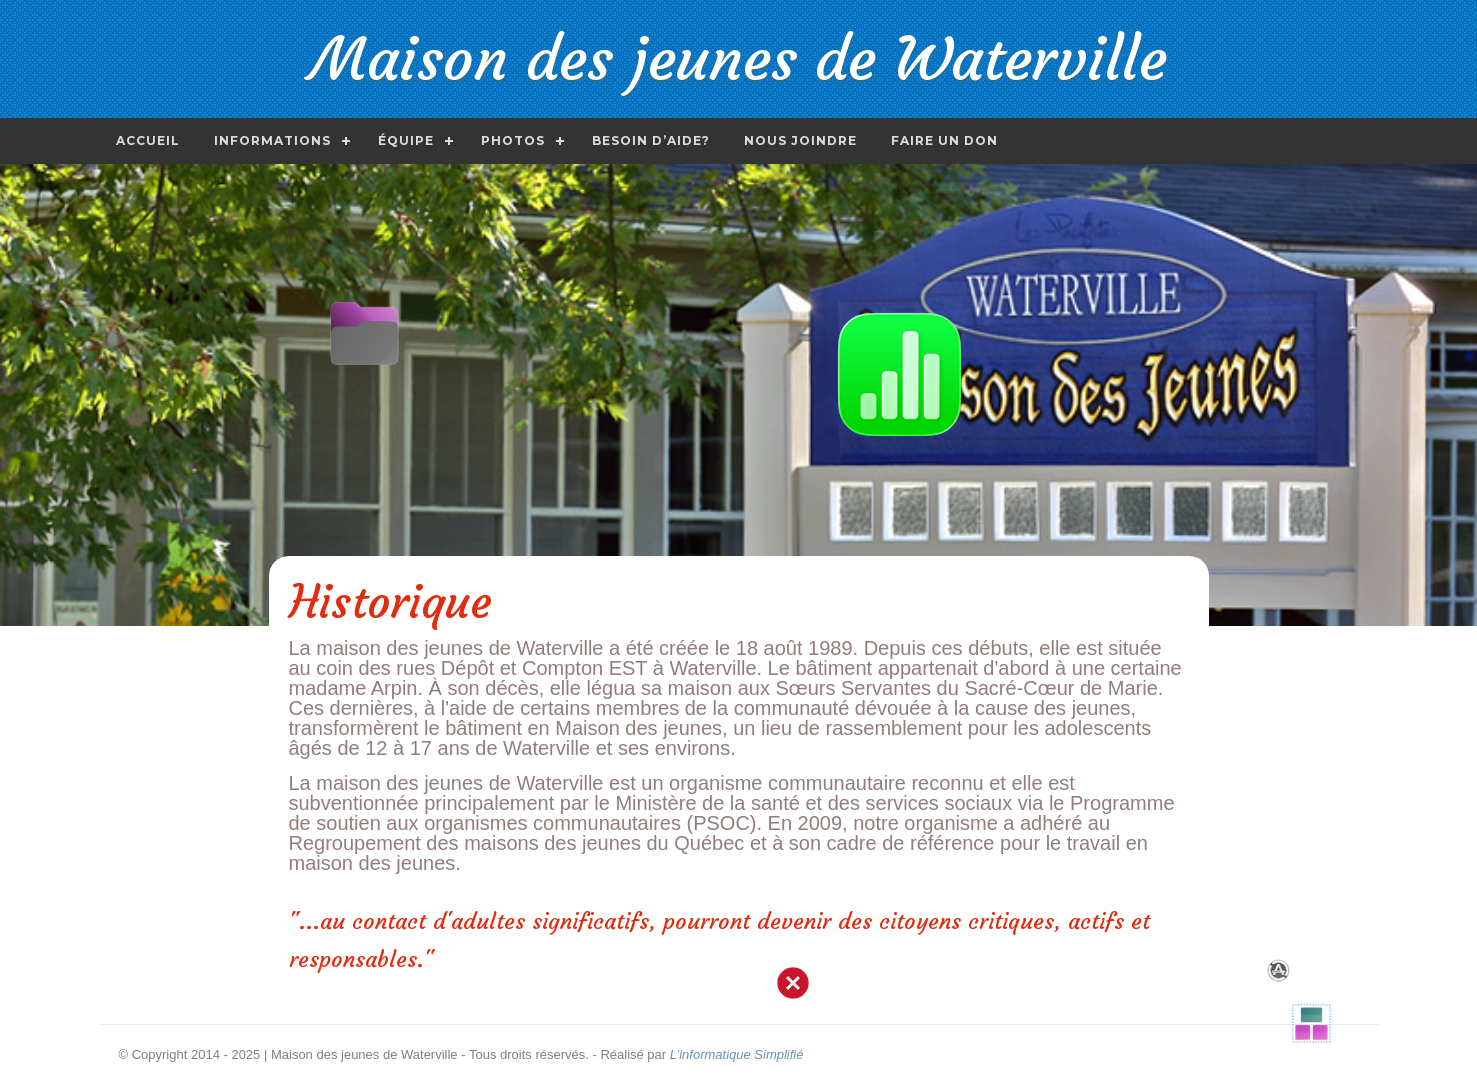 This screenshot has width=1477, height=1085. I want to click on open the software updater application, so click(1278, 970).